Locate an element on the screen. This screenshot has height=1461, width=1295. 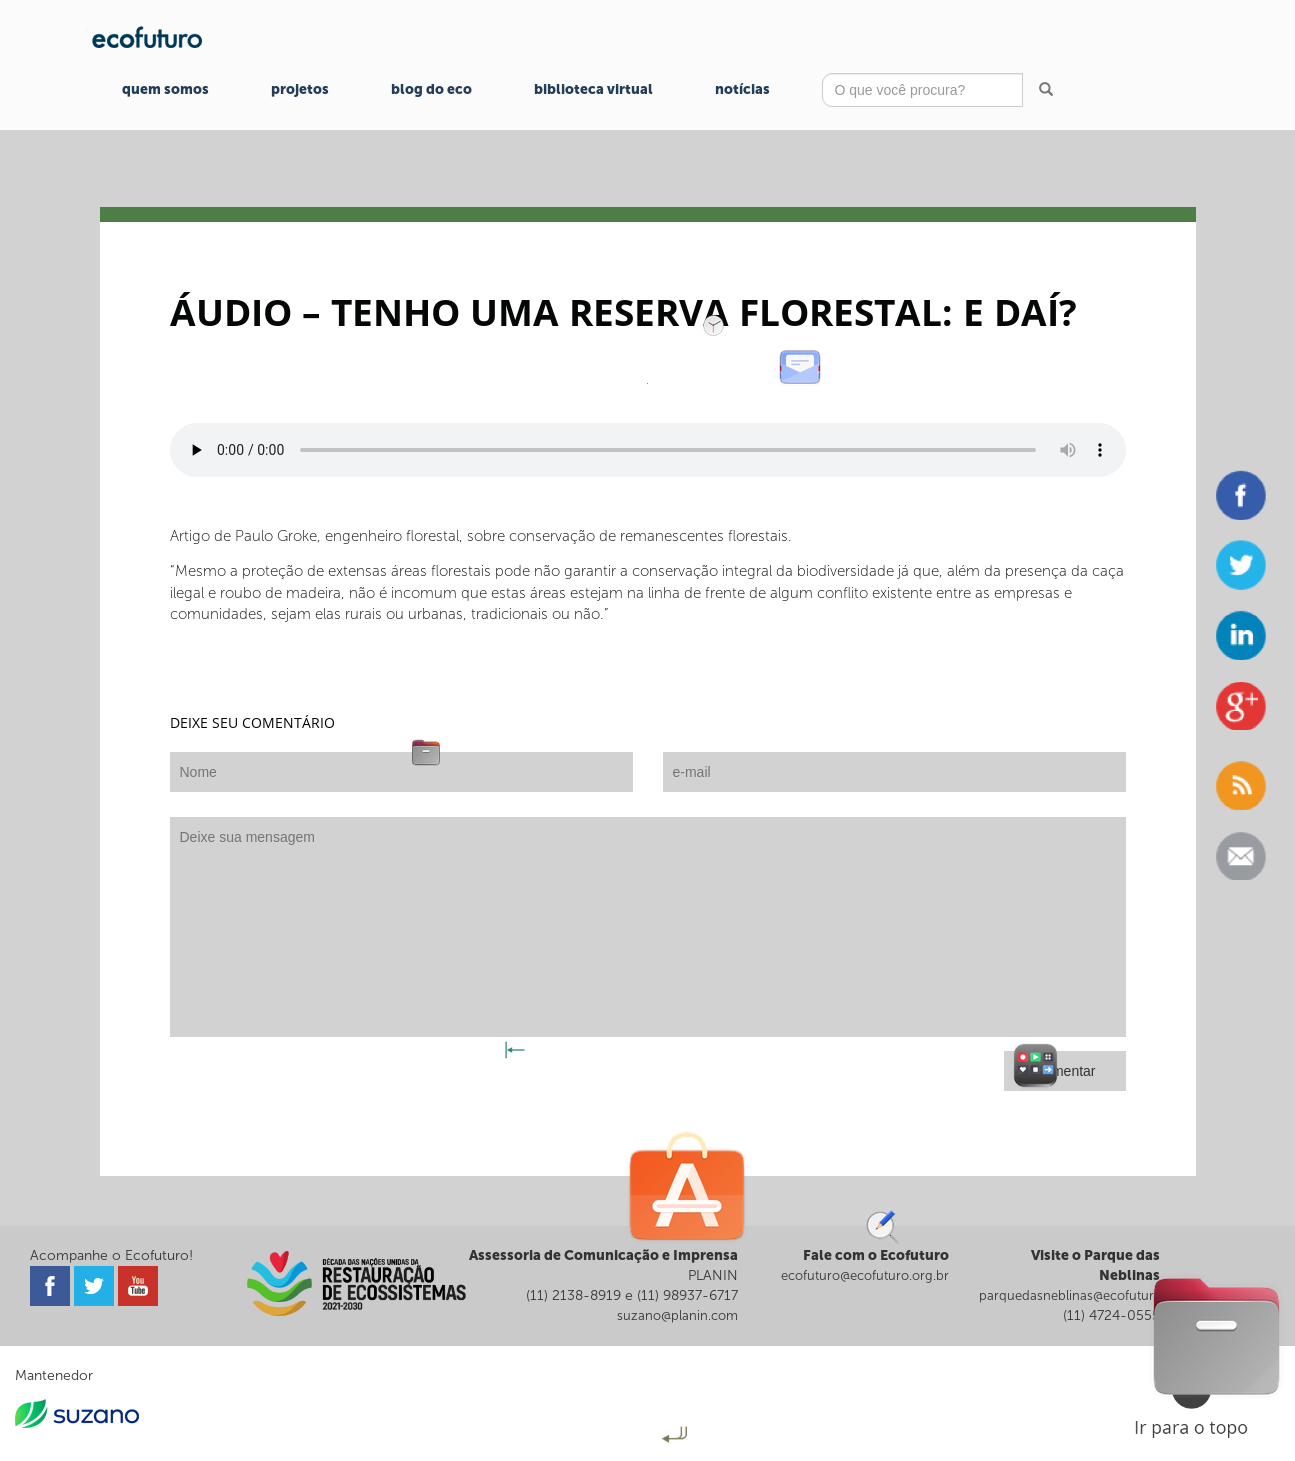
open the software center to browse and install apps is located at coordinates (687, 1195).